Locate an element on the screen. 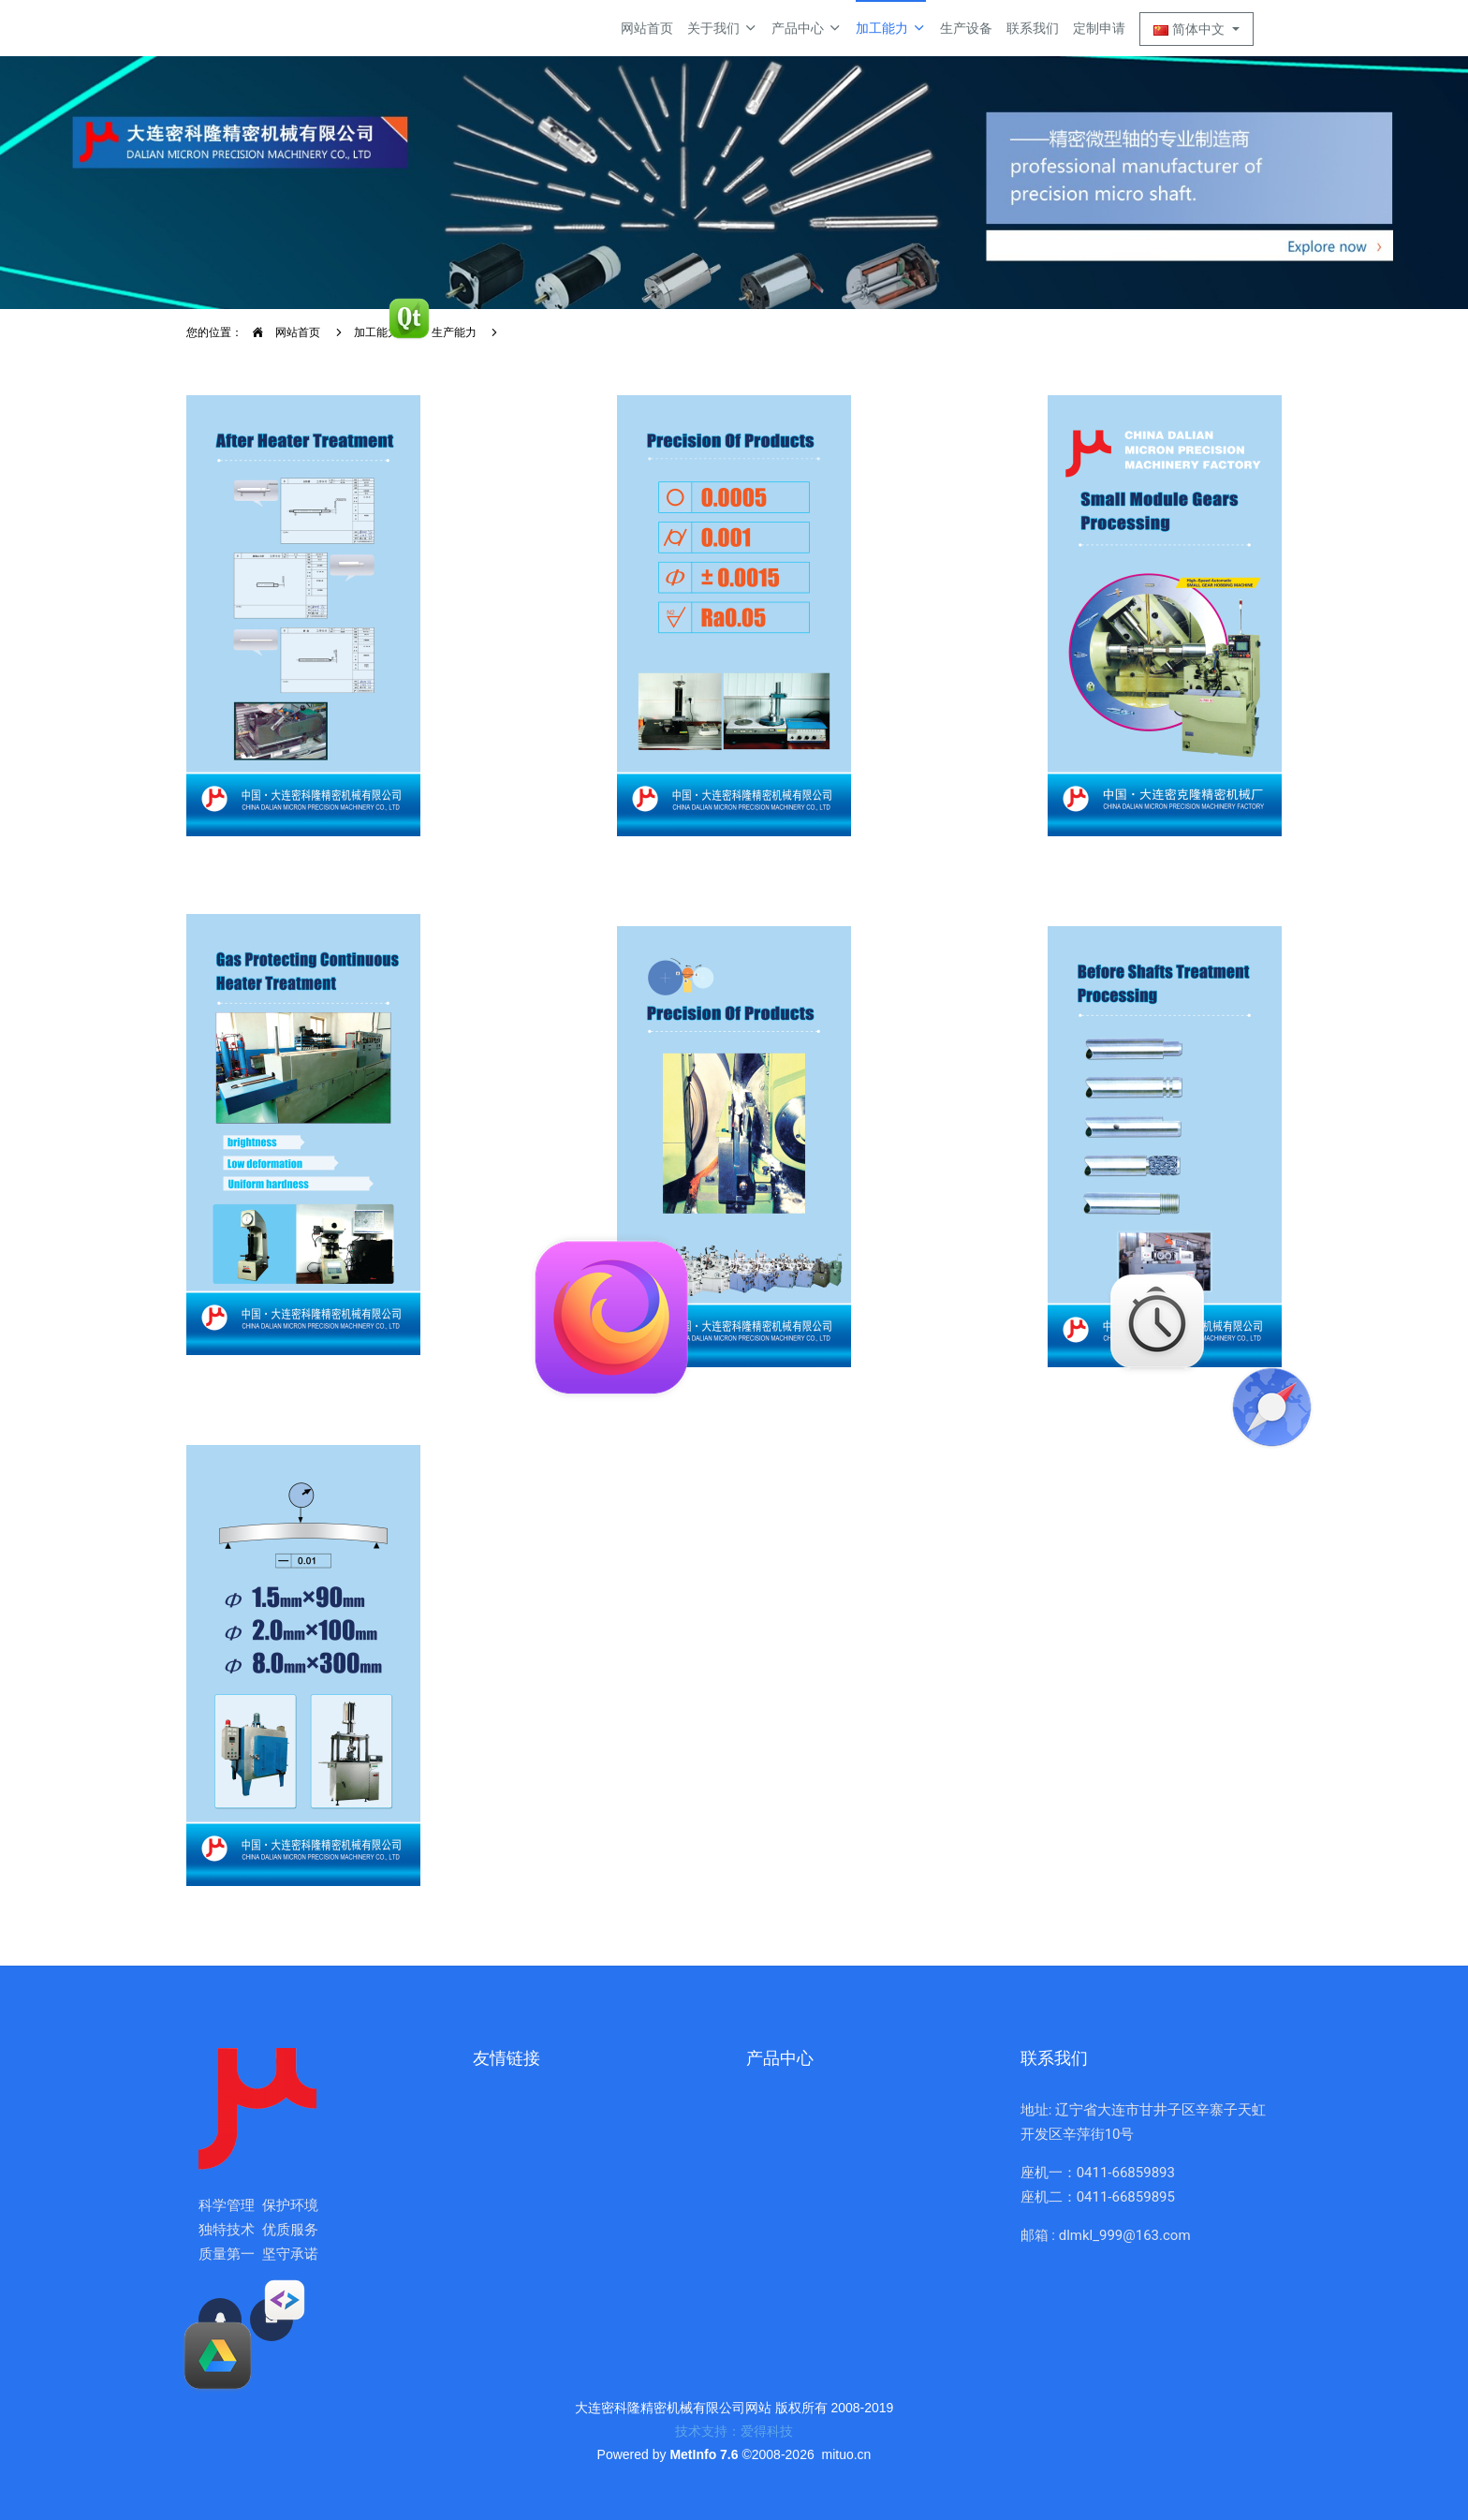 Image resolution: width=1468 pixels, height=2520 pixels. launch the web browser app is located at coordinates (1271, 1407).